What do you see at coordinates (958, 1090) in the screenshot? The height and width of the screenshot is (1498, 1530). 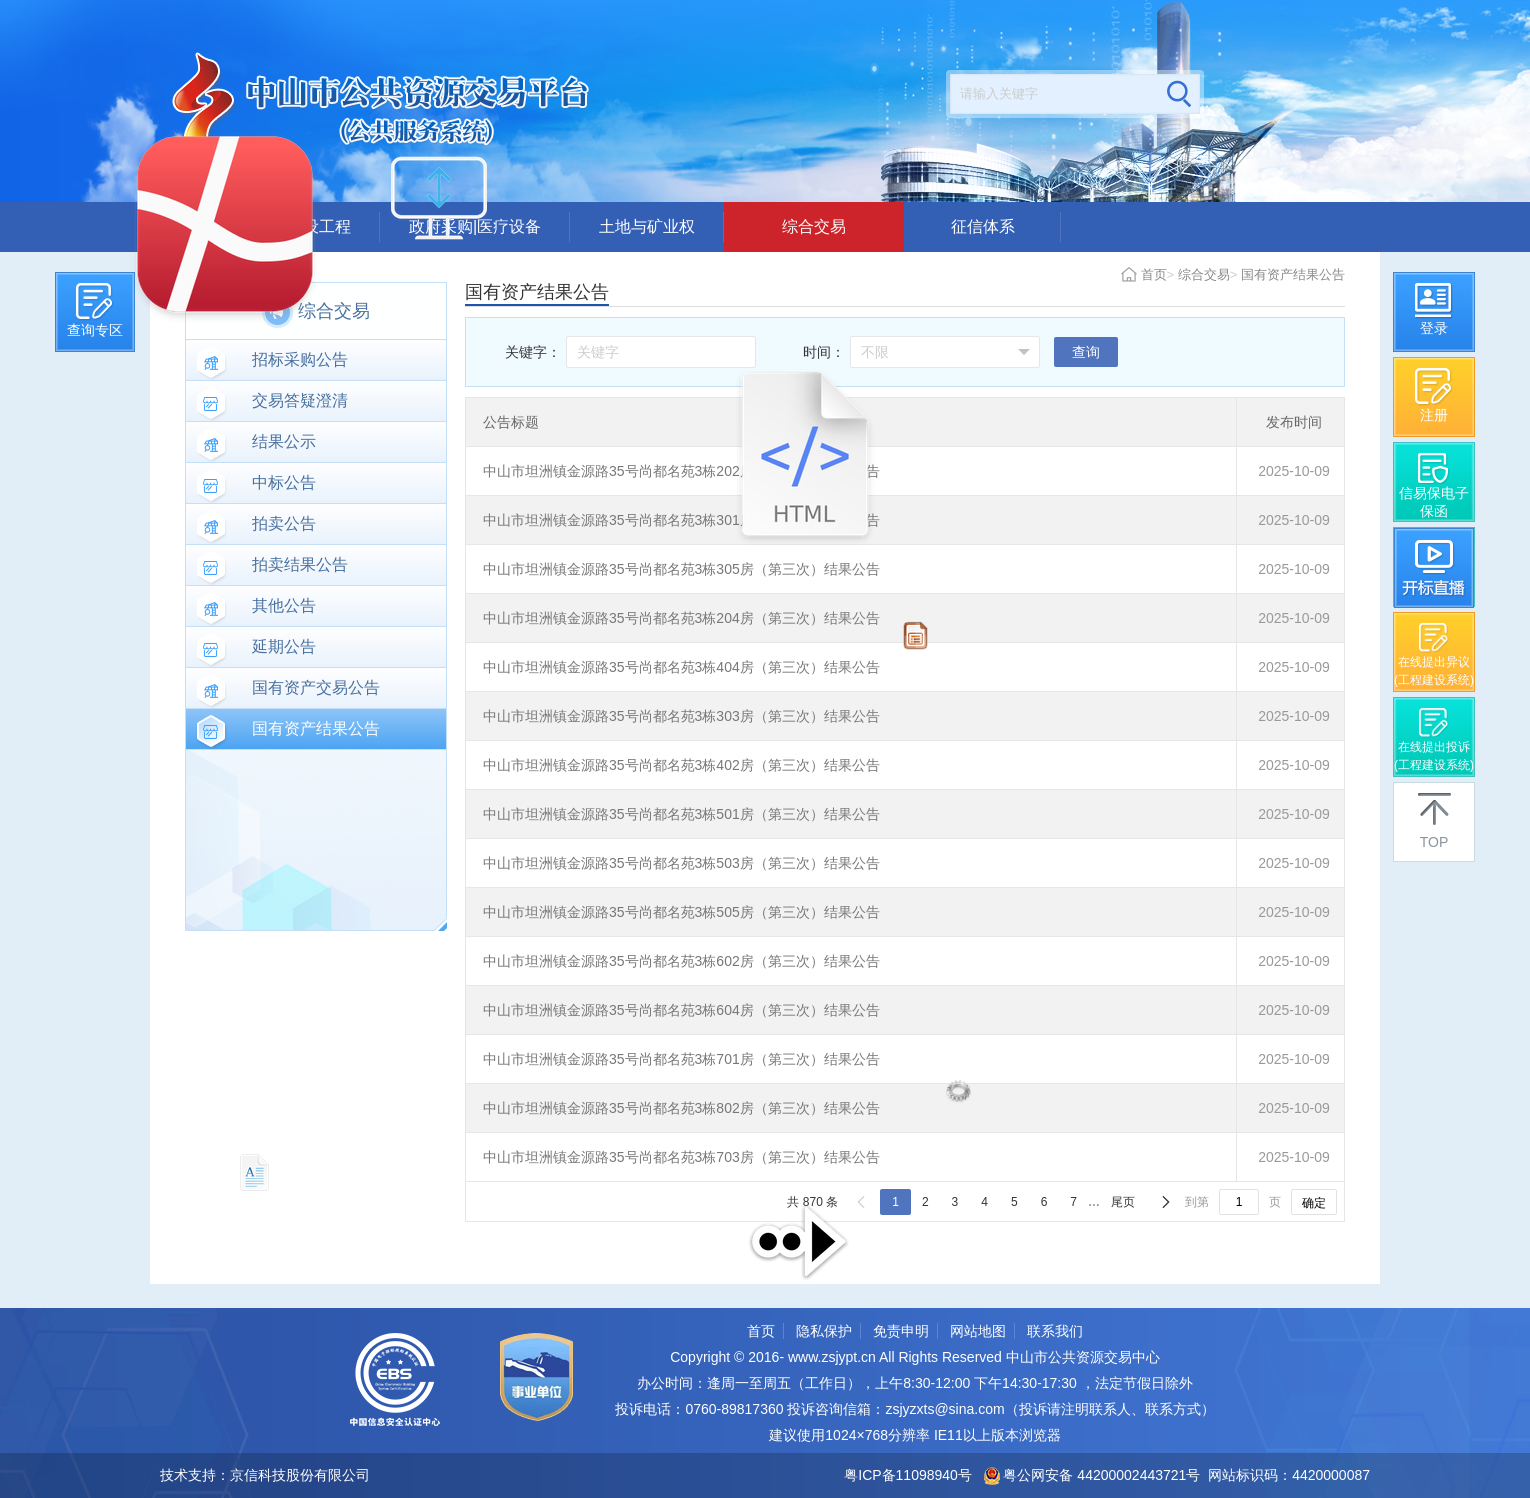 I see `access system settings and preferences` at bounding box center [958, 1090].